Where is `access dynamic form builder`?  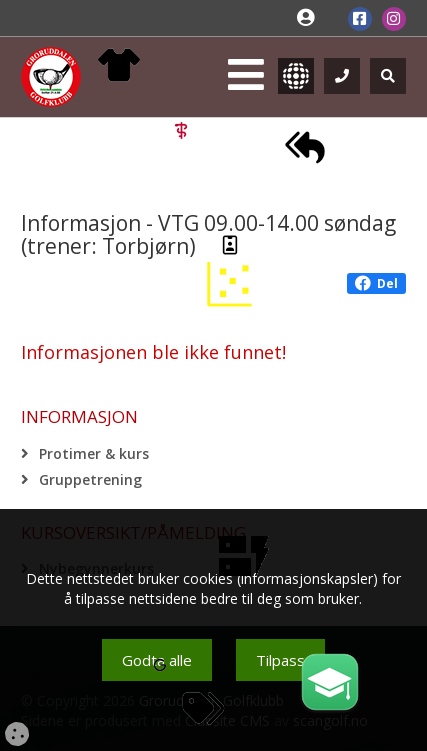 access dynamic form builder is located at coordinates (244, 556).